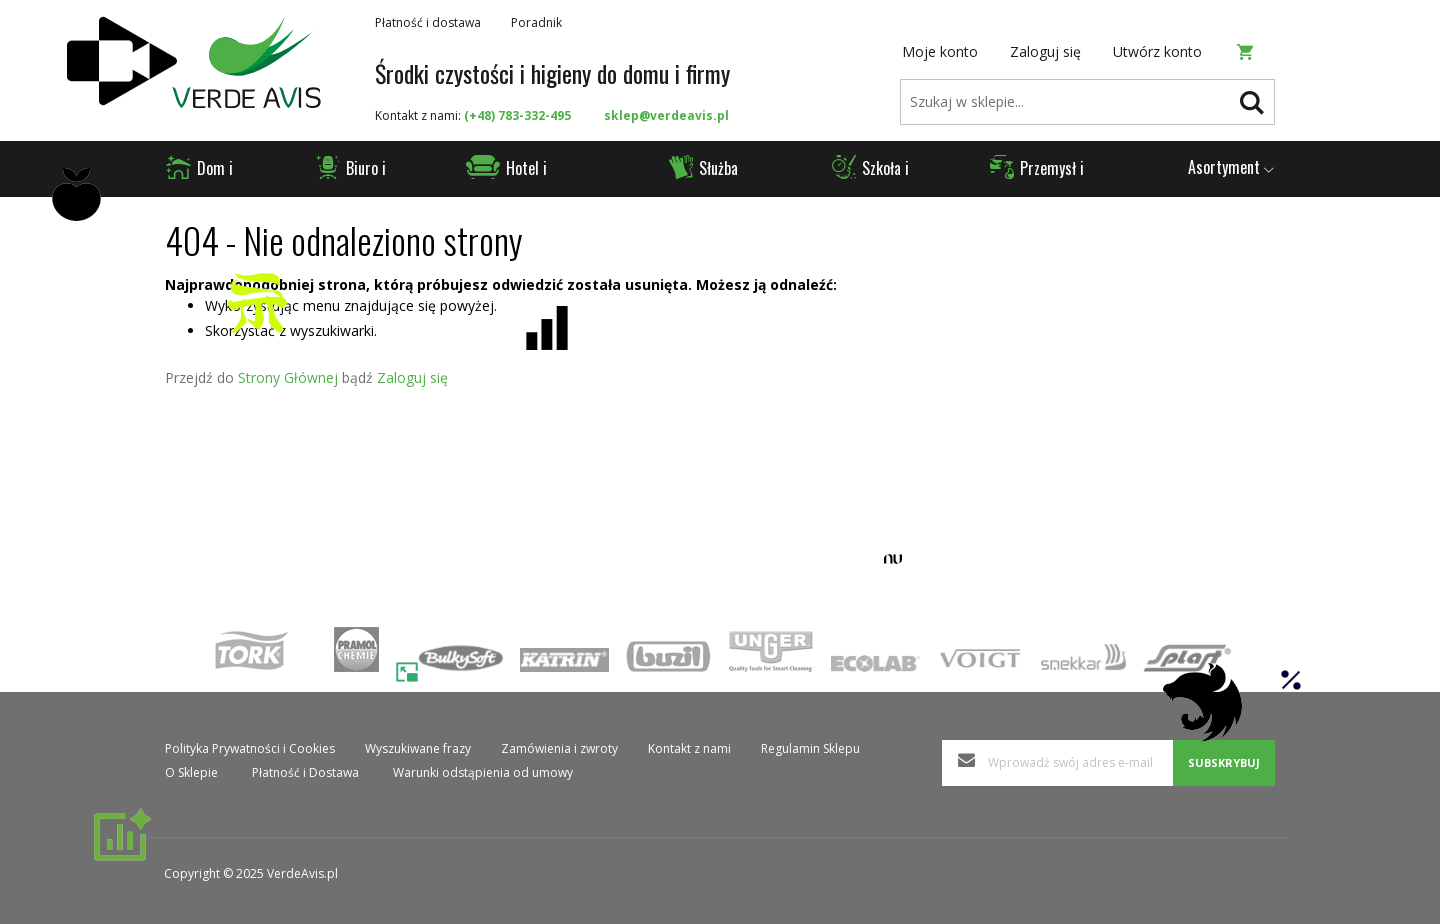 The width and height of the screenshot is (1440, 924). I want to click on franprix grocery store app or website, so click(76, 194).